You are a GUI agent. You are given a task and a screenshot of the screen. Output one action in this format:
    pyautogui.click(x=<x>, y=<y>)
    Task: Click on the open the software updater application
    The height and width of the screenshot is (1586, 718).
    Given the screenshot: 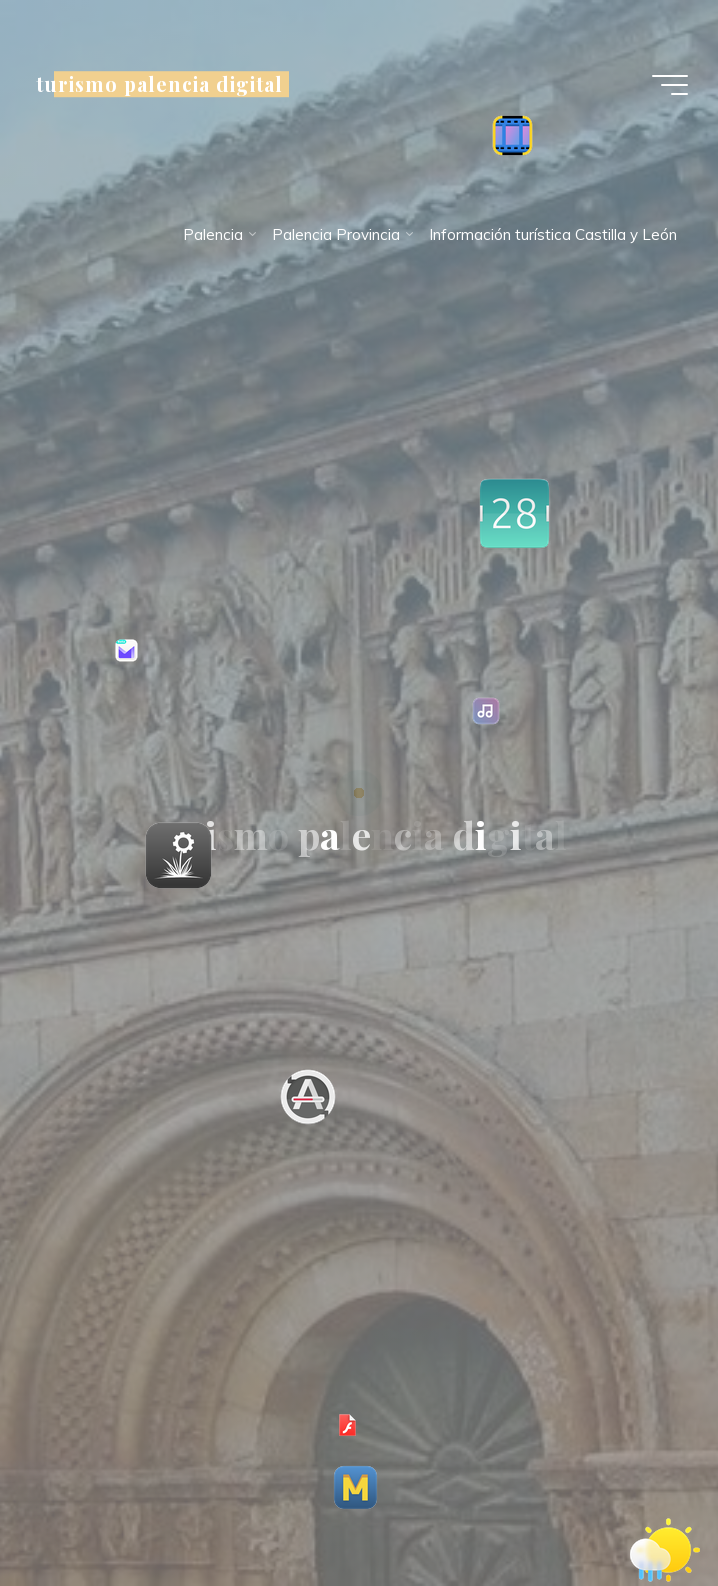 What is the action you would take?
    pyautogui.click(x=308, y=1097)
    